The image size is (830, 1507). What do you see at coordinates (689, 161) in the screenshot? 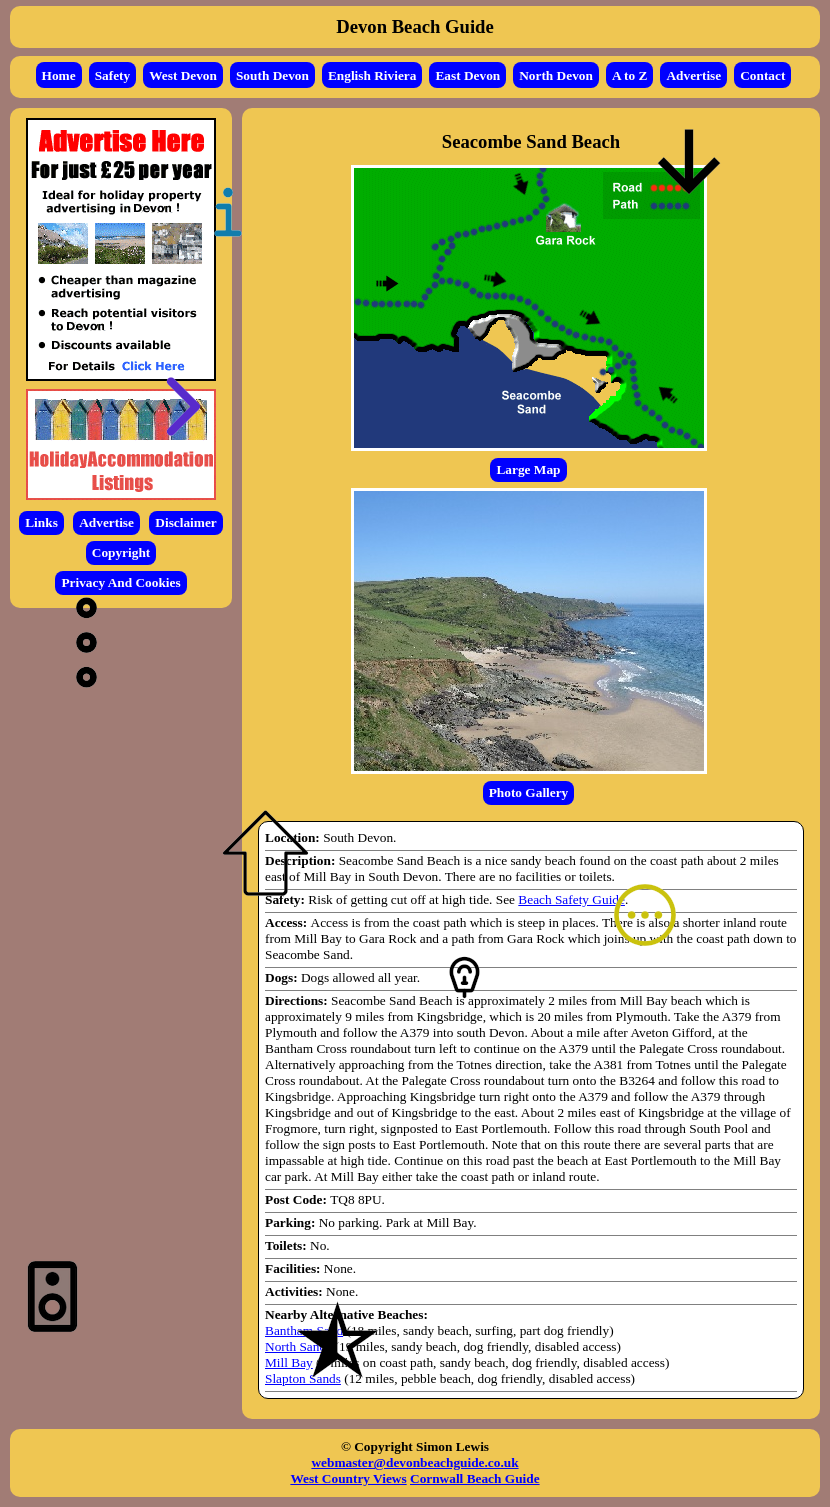
I see `scroll down or view more content` at bounding box center [689, 161].